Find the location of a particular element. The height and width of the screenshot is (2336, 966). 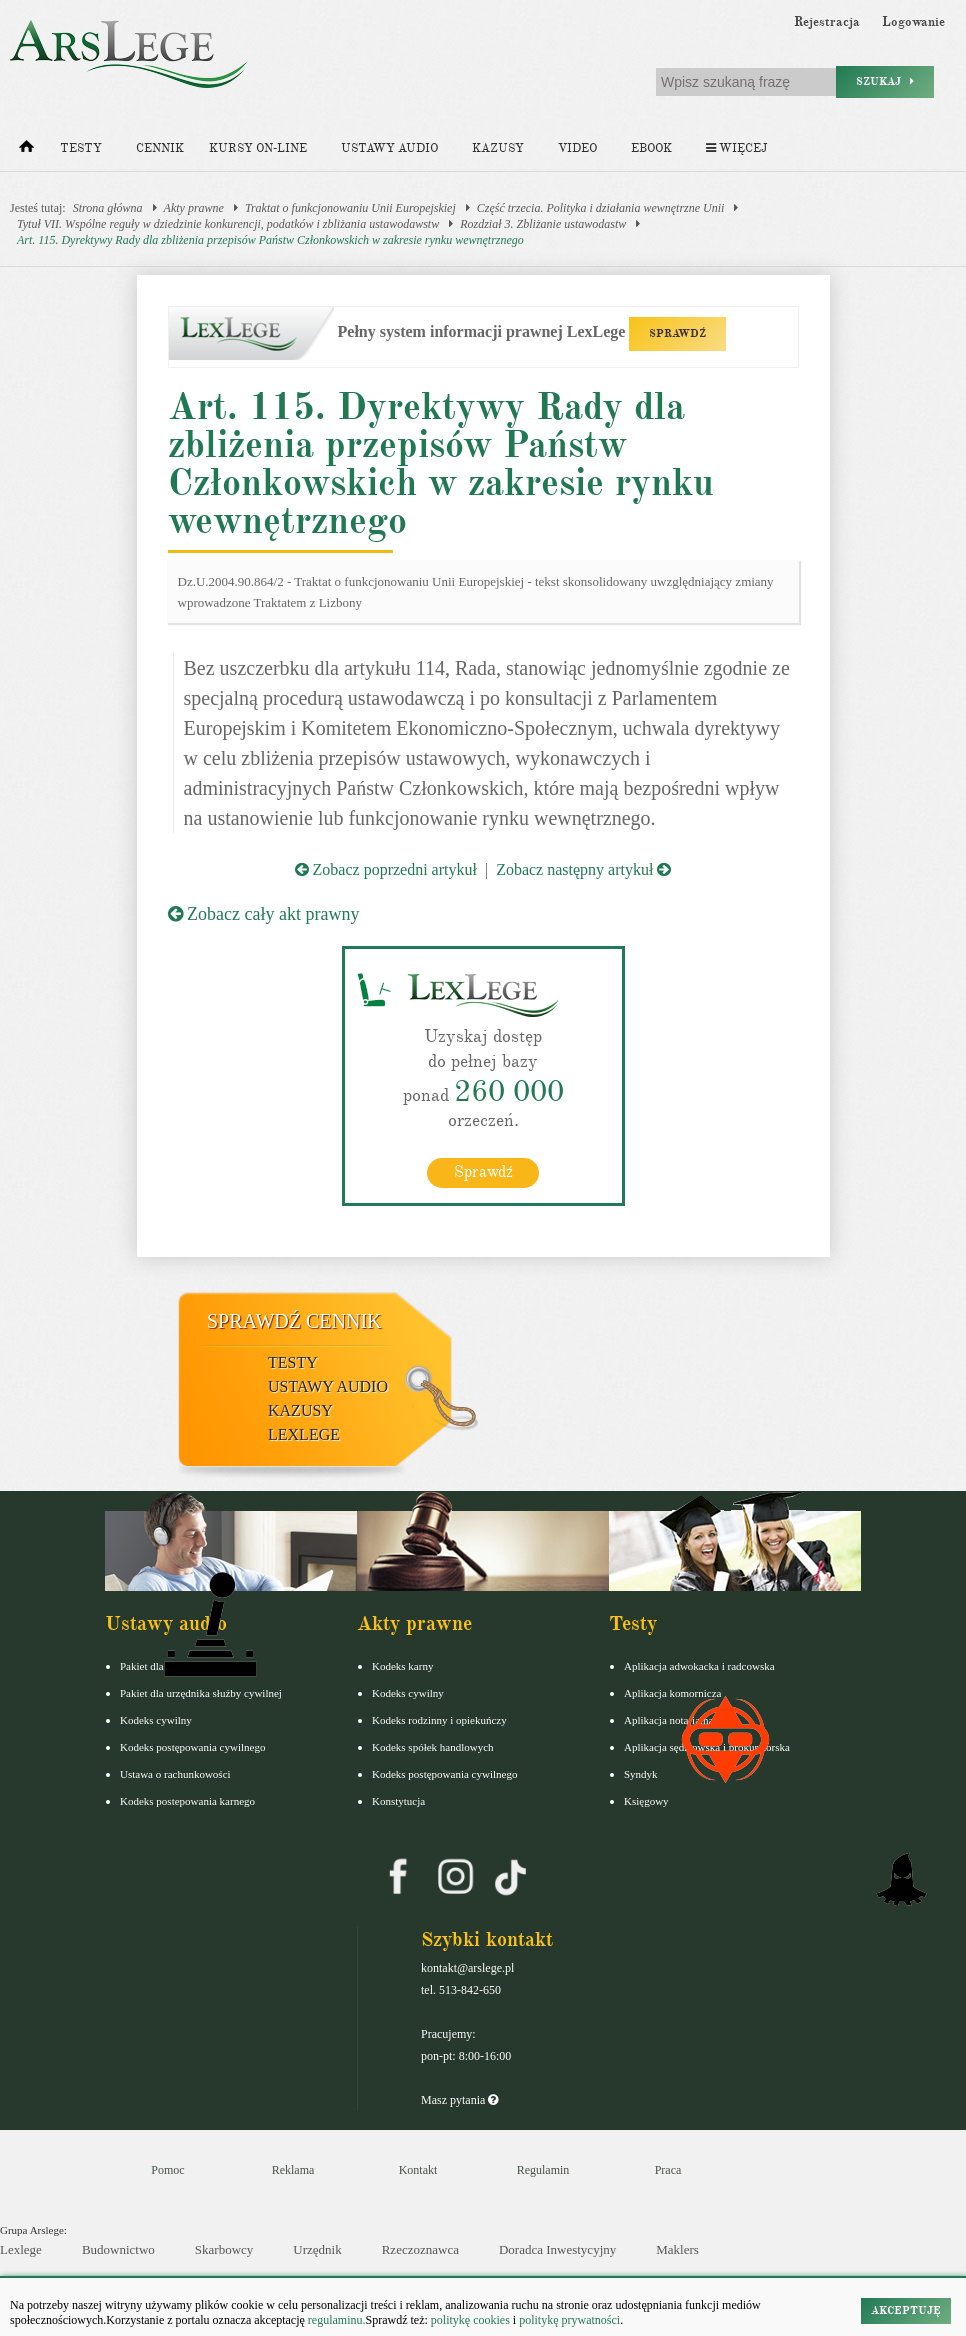

access game controls or gaming mode is located at coordinates (210, 1622).